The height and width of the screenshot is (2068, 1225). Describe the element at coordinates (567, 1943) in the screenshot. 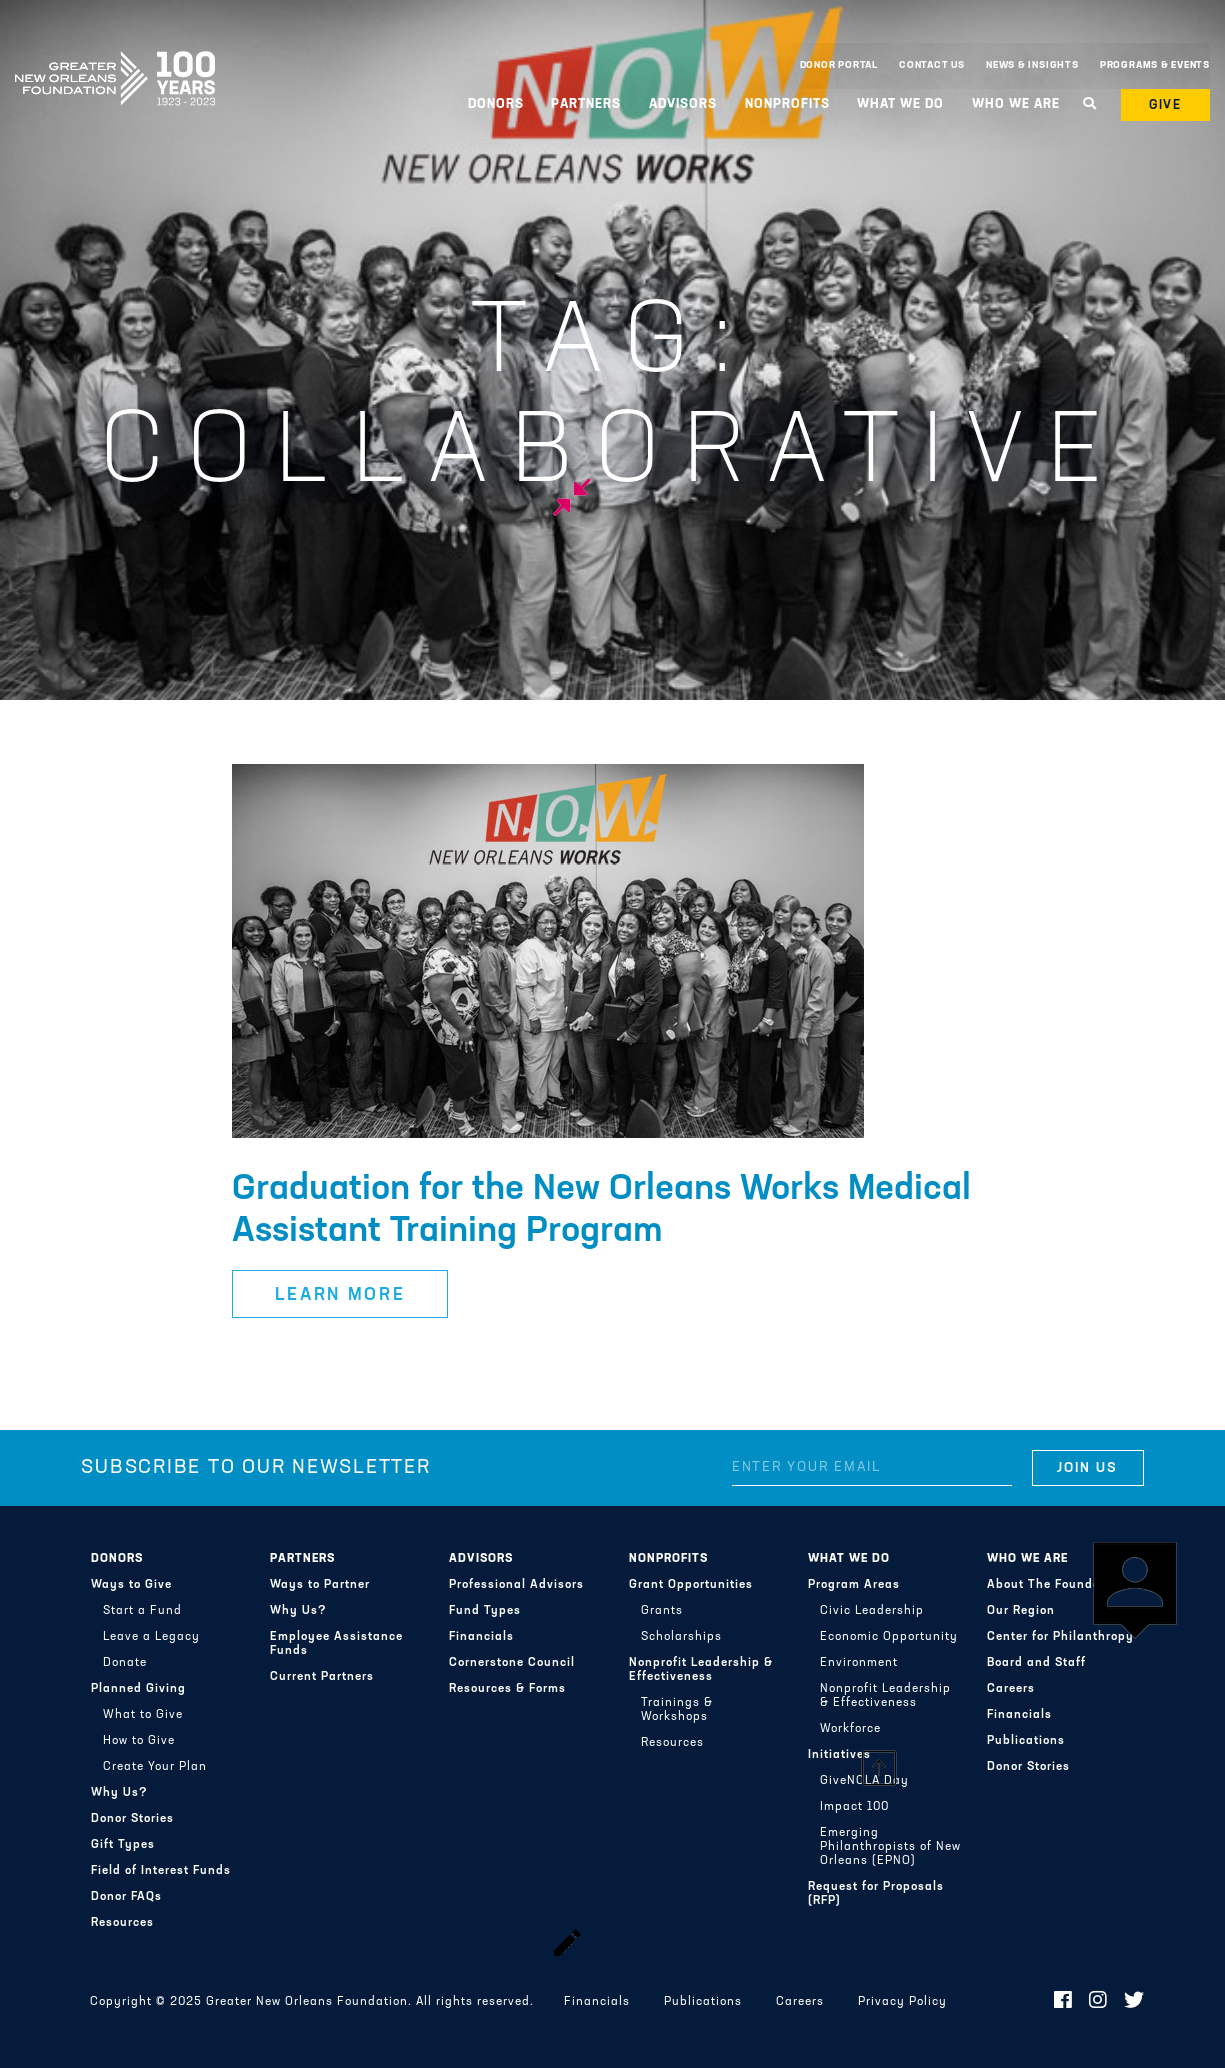

I see `edit or modify content` at that location.